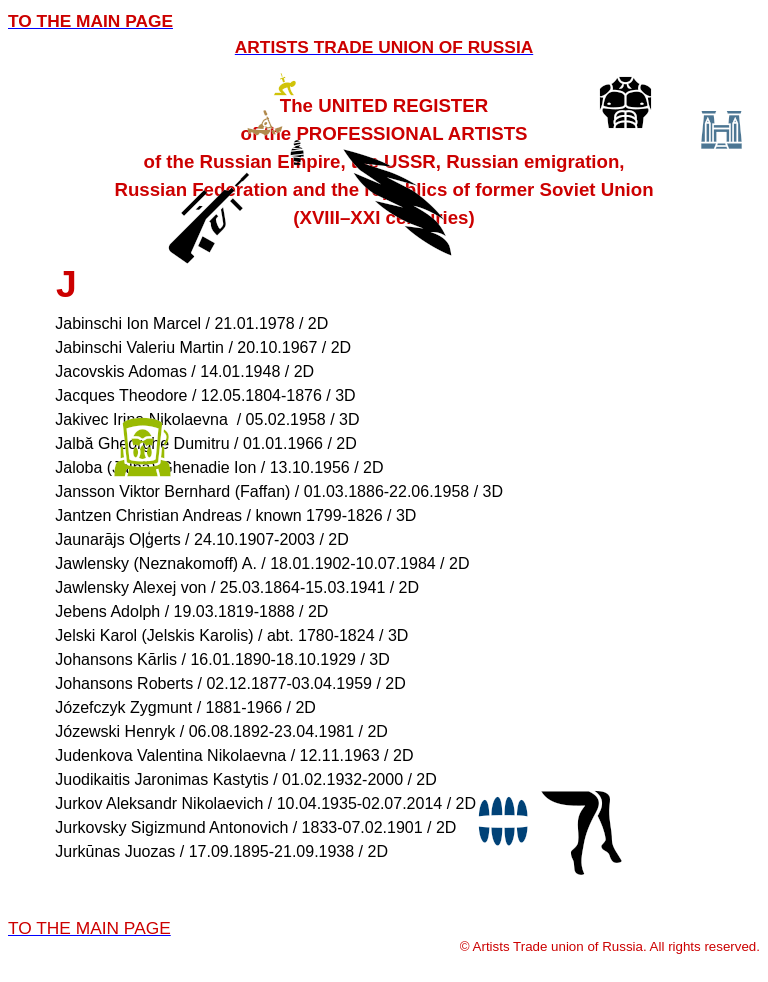 This screenshot has width=768, height=982. What do you see at coordinates (285, 84) in the screenshot?
I see `indicates a backstab or stealth attack ability` at bounding box center [285, 84].